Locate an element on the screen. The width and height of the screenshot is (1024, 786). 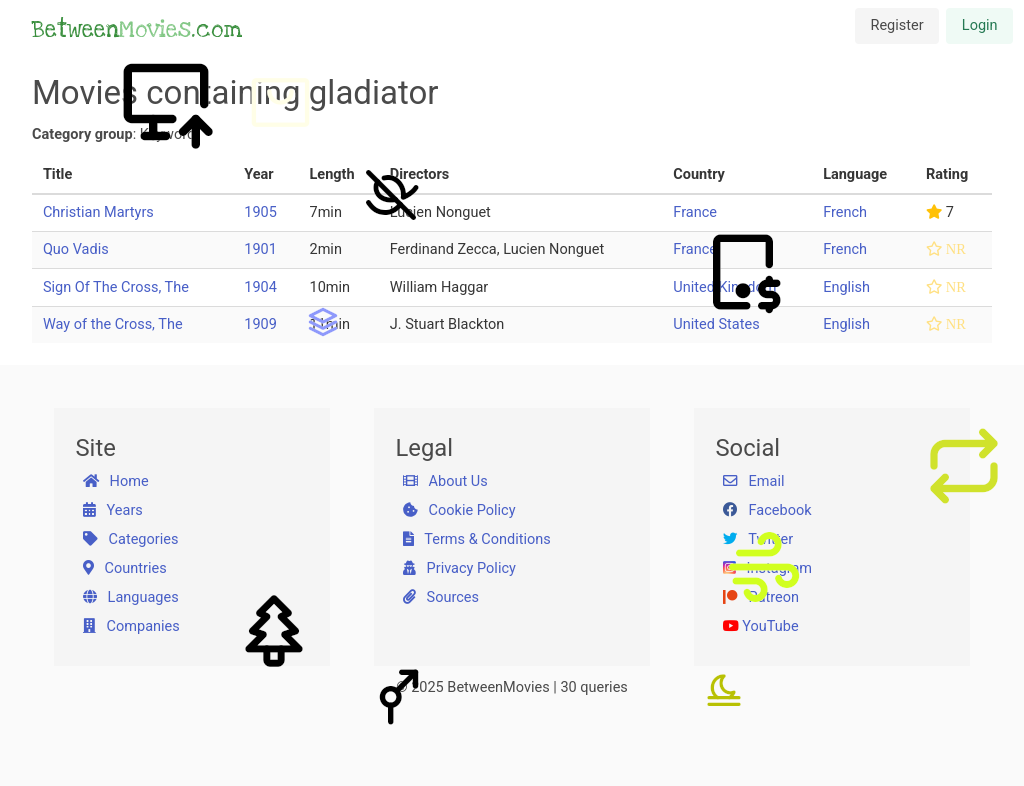
upload content to desktop is located at coordinates (166, 102).